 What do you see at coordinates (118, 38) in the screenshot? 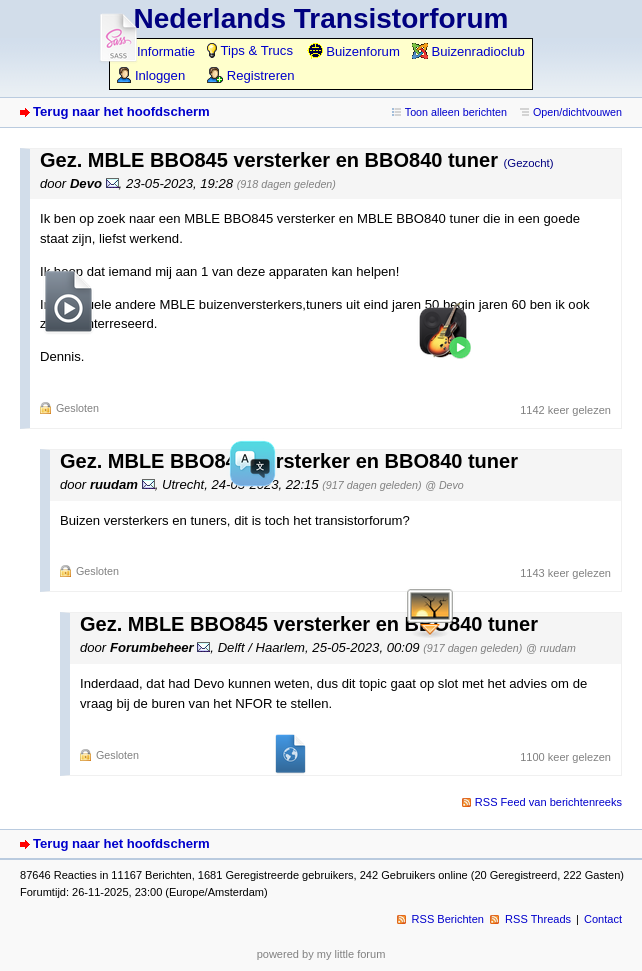
I see `sass stylesheet file` at bounding box center [118, 38].